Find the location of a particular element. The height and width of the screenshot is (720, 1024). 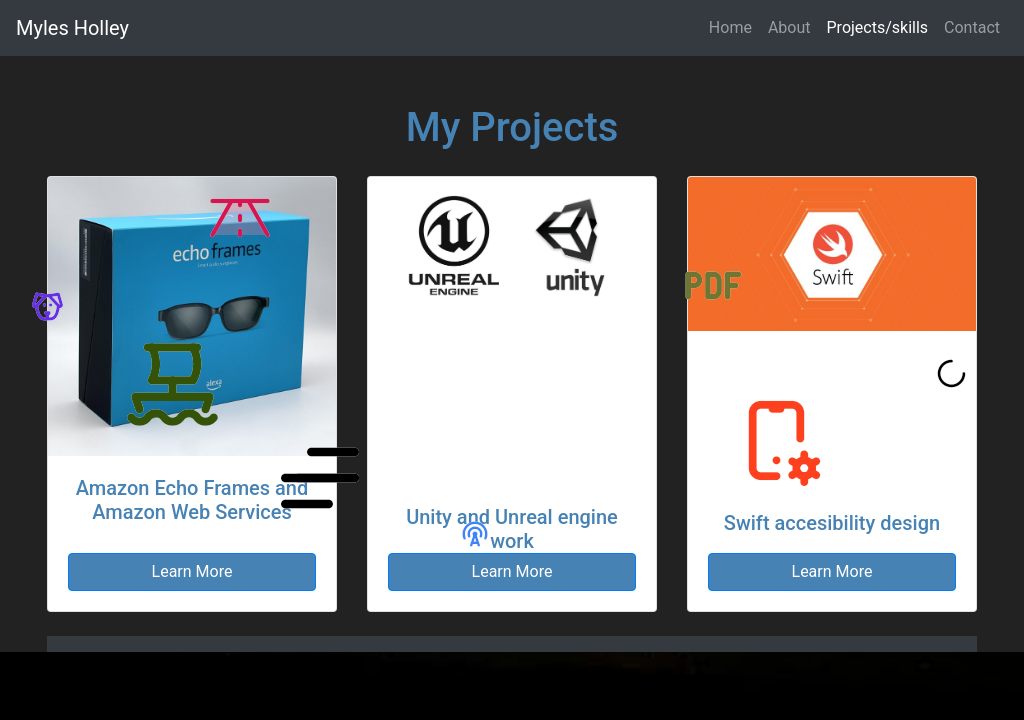

loading content in progress is located at coordinates (951, 373).